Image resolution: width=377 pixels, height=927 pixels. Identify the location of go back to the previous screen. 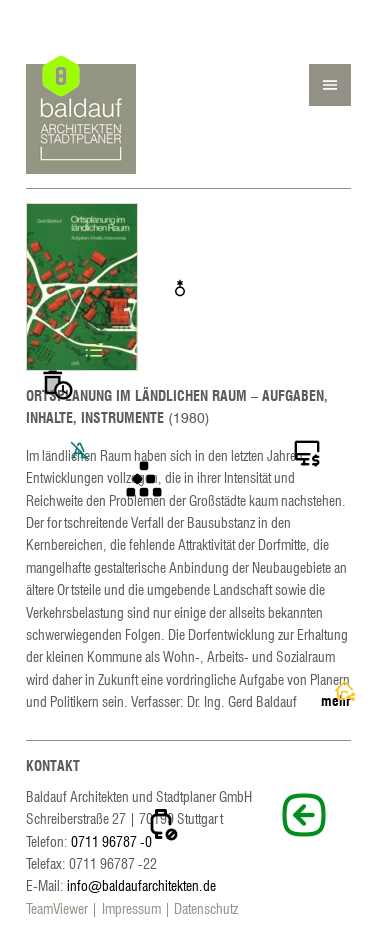
(304, 815).